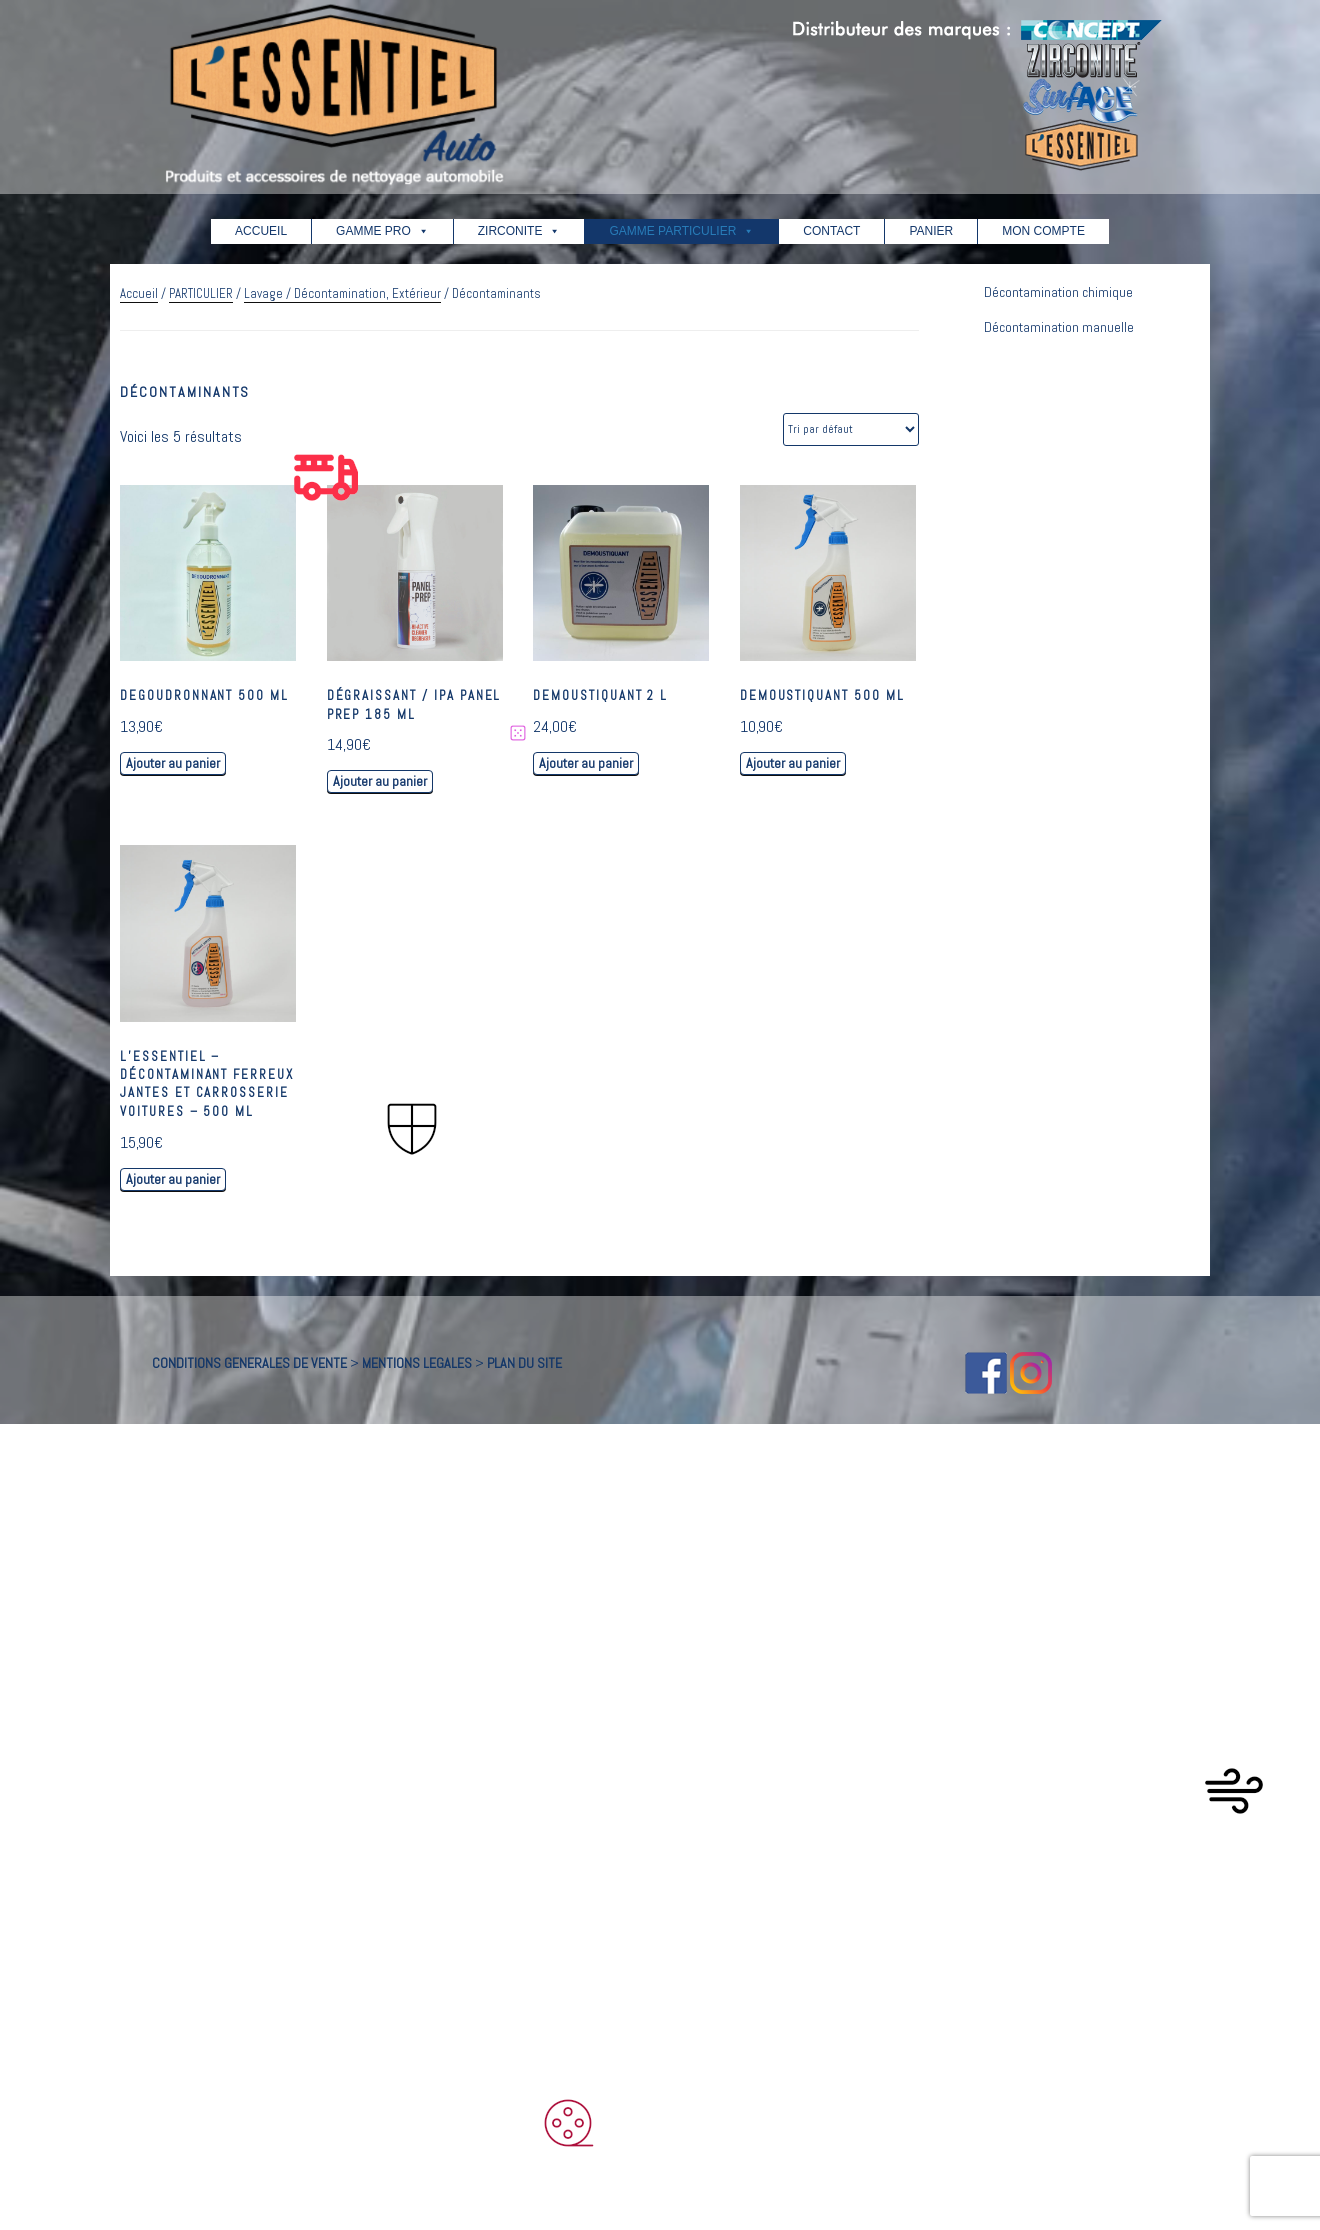  Describe the element at coordinates (324, 474) in the screenshot. I see `emergency services or fire department contact` at that location.